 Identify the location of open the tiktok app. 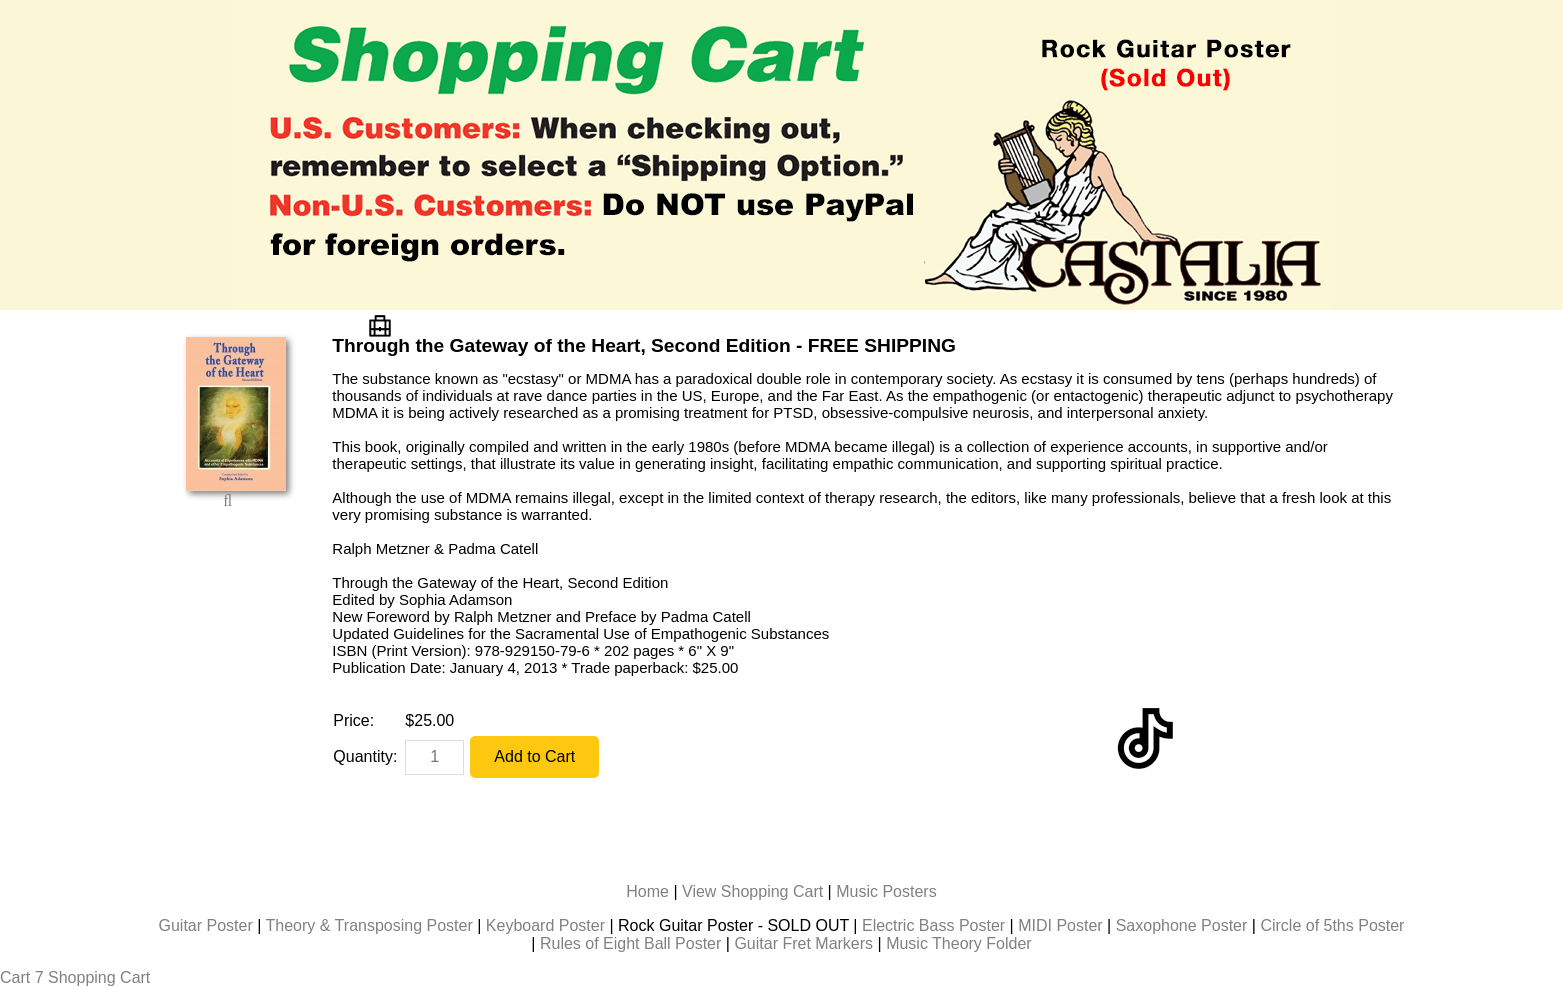
(1145, 738).